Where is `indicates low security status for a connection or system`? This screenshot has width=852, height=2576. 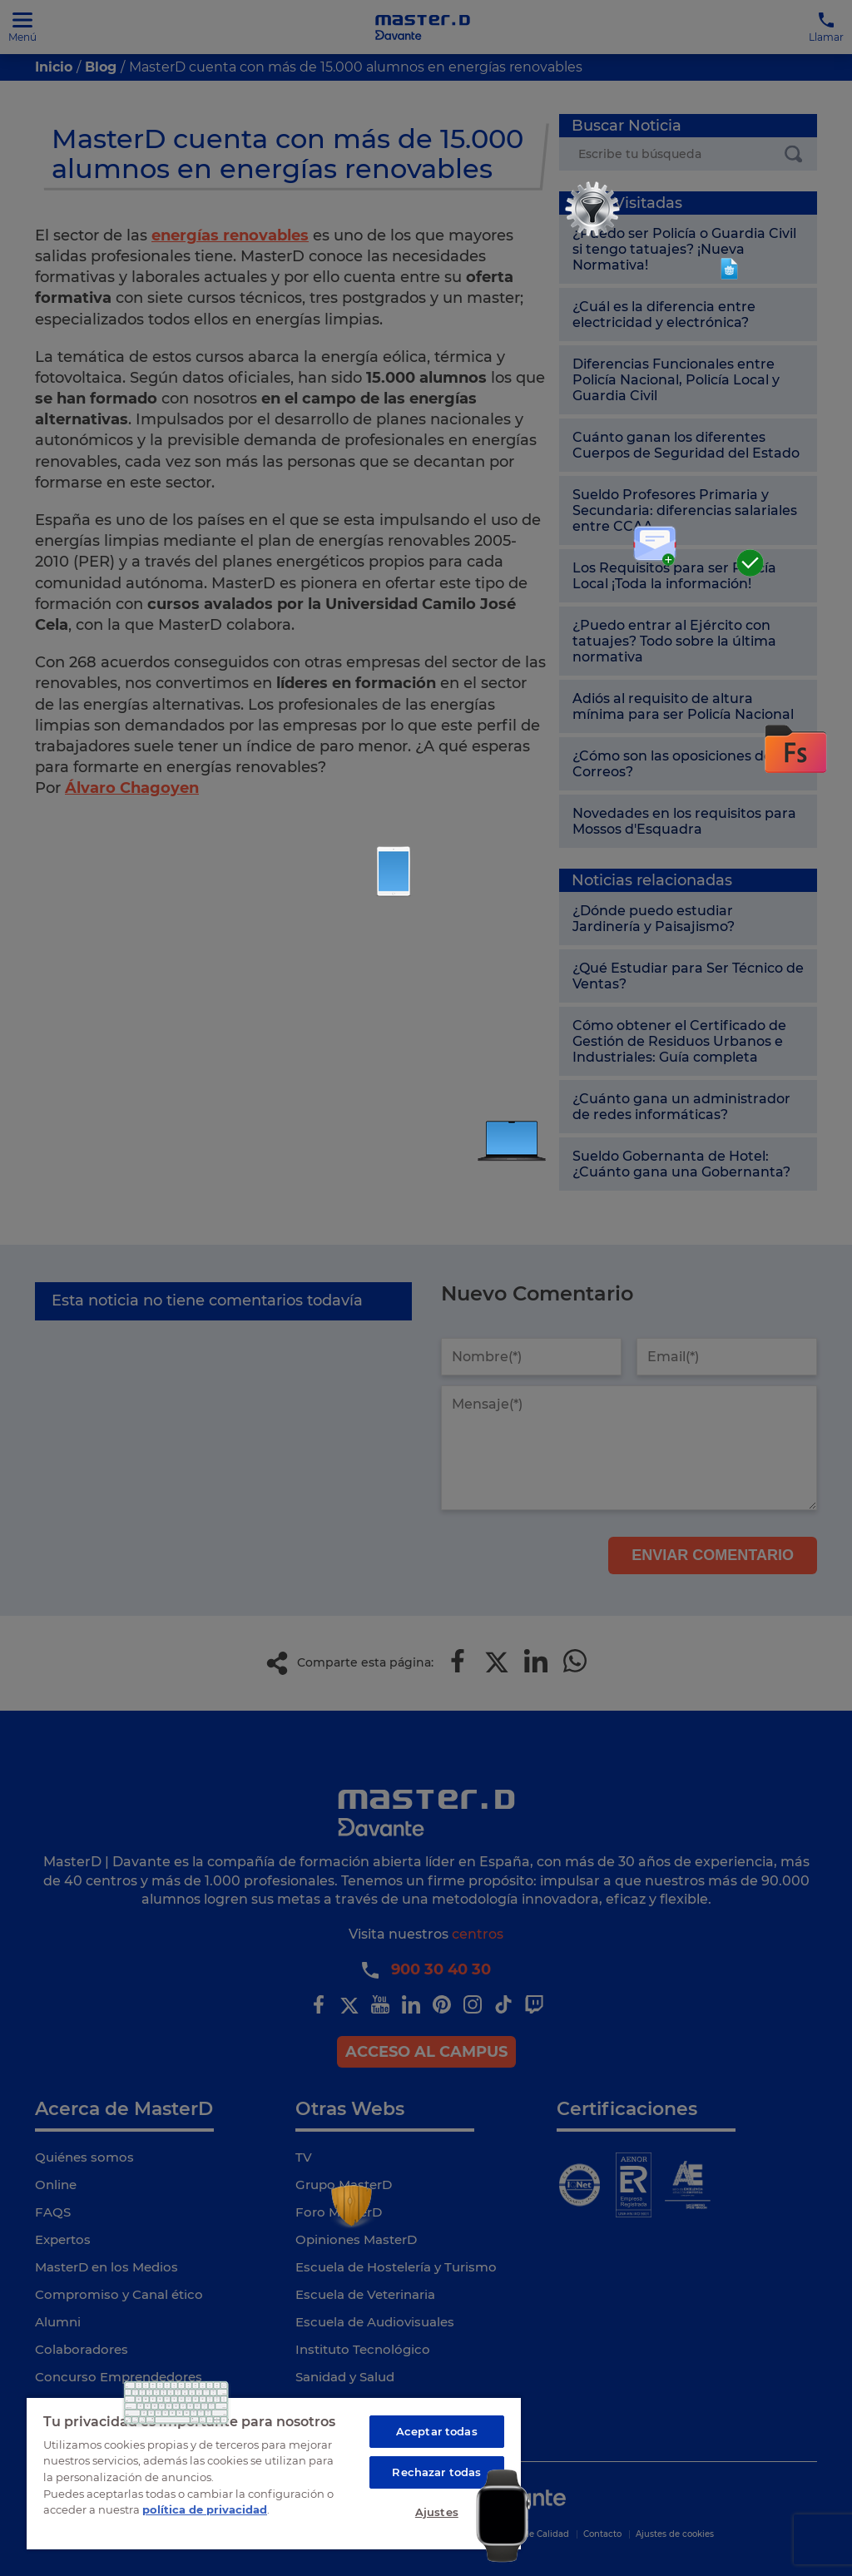
indicates low security status for a connection or system is located at coordinates (351, 2205).